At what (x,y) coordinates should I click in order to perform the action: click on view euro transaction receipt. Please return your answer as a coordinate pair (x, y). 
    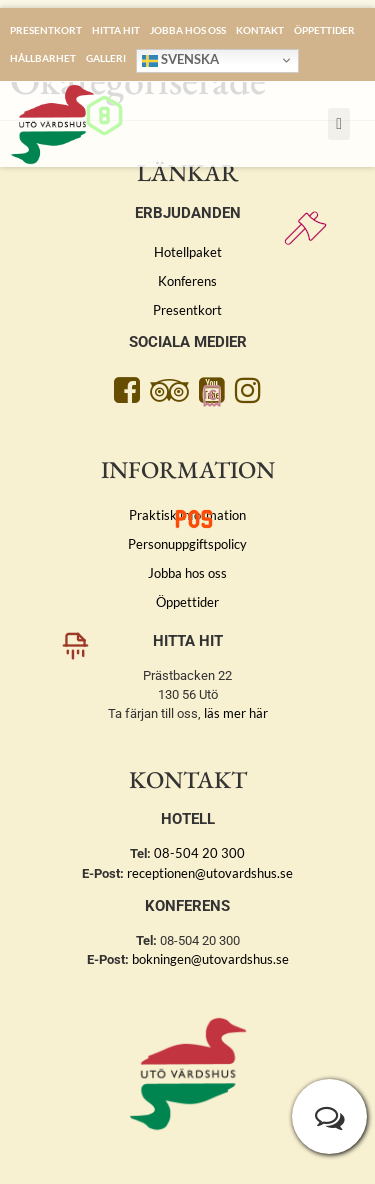
    Looking at the image, I should click on (212, 396).